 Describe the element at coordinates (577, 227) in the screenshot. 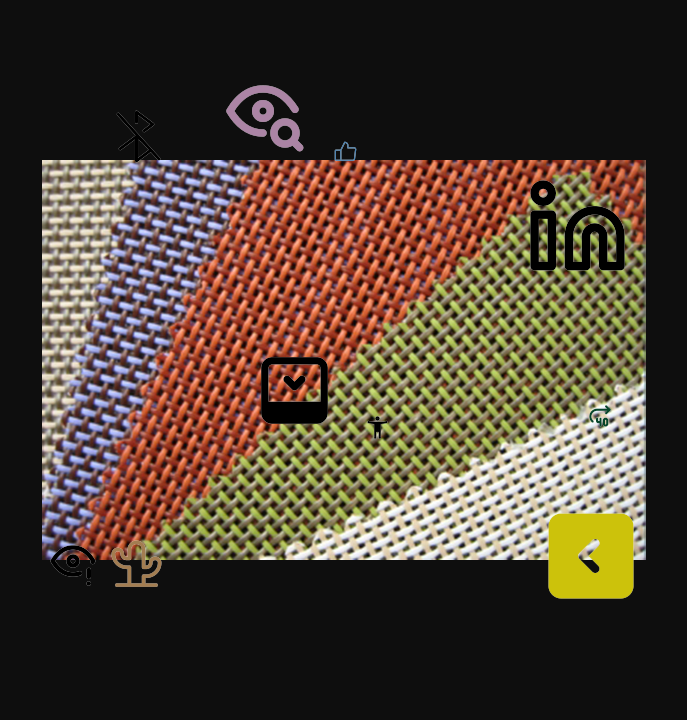

I see `connect to LinkedIn` at that location.